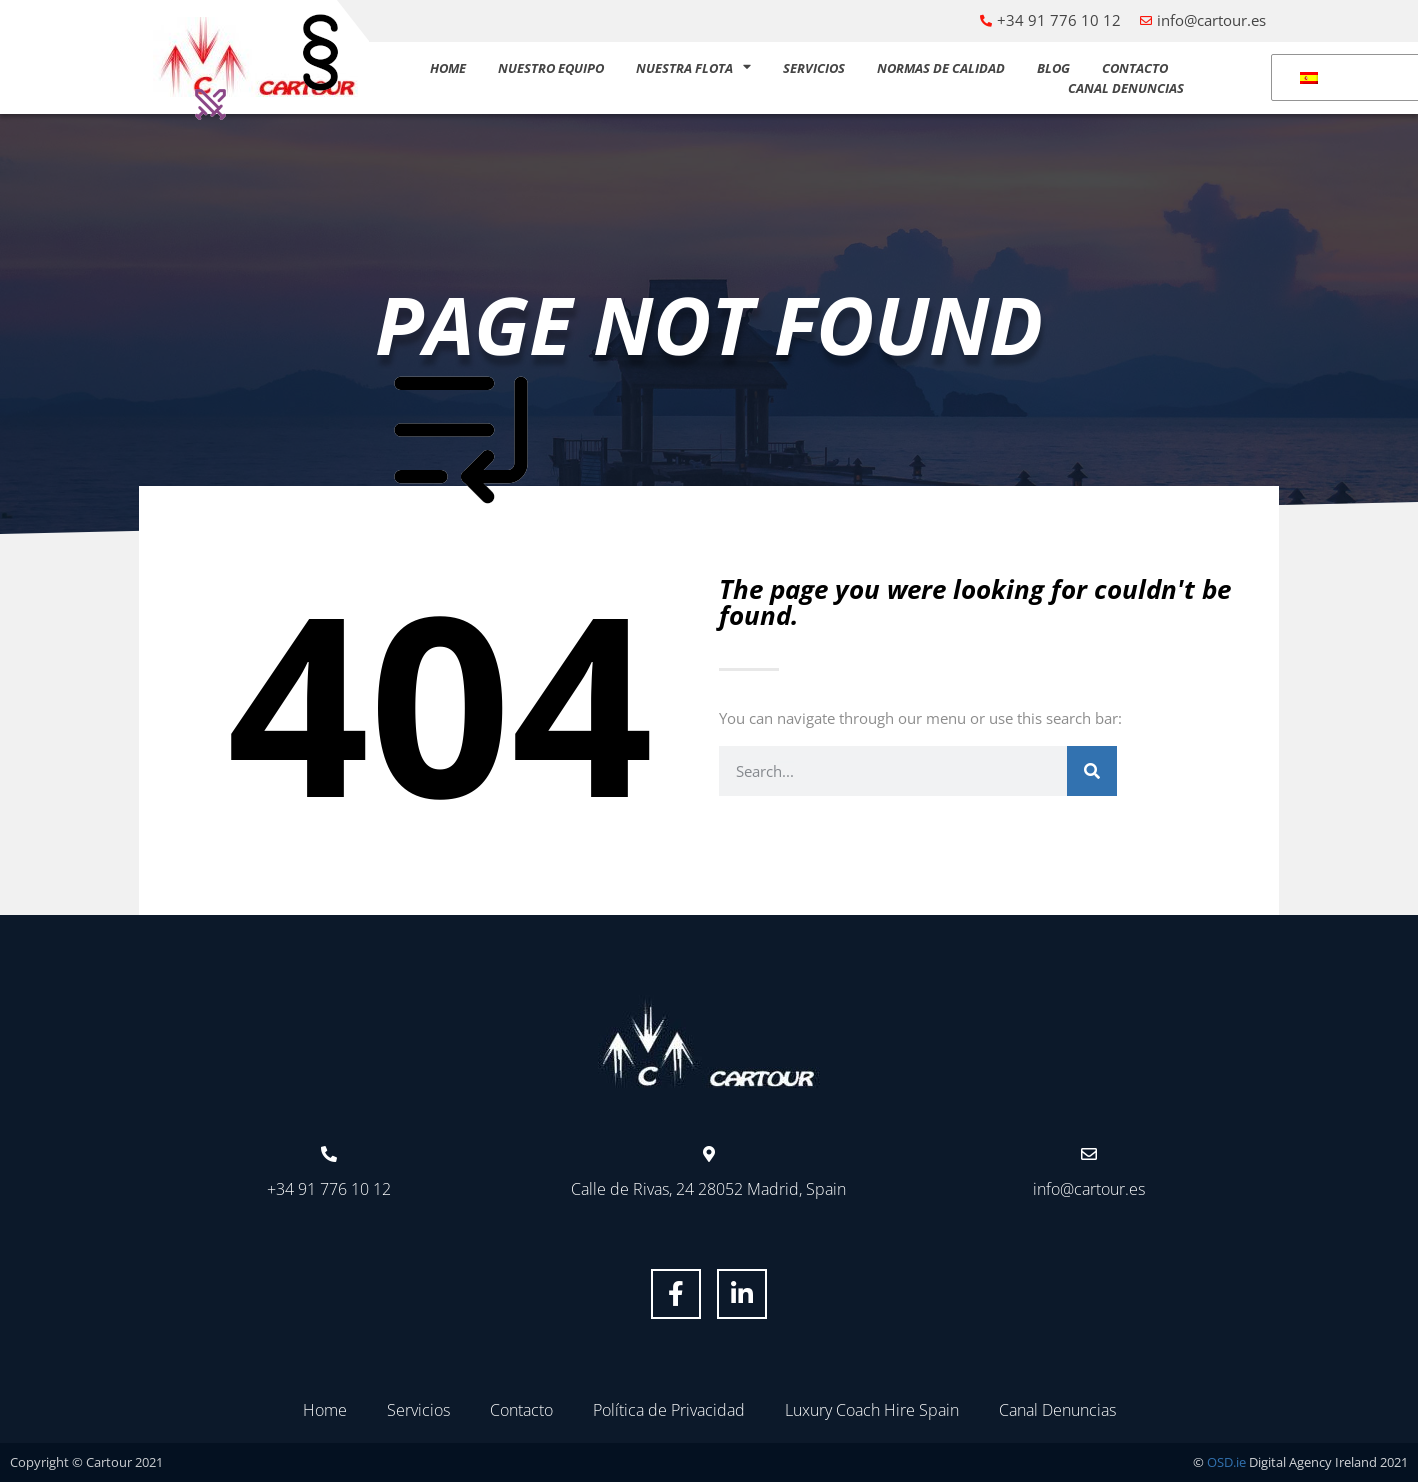  Describe the element at coordinates (461, 430) in the screenshot. I see `move item to end of list` at that location.